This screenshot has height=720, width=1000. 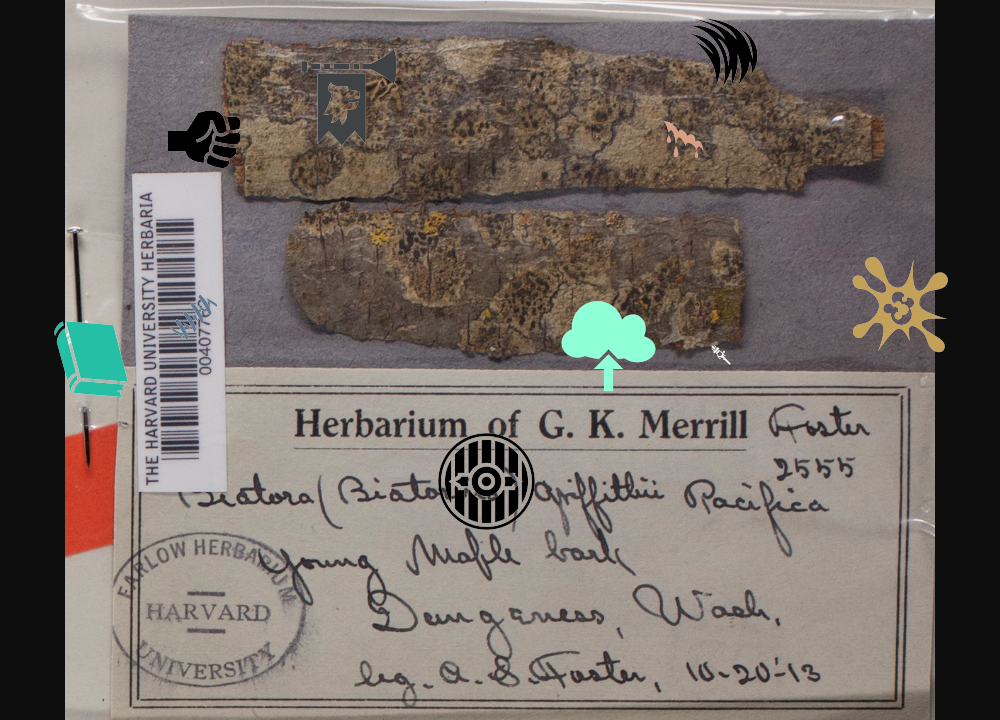 What do you see at coordinates (349, 97) in the screenshot?
I see `announce a new achievement or milestone` at bounding box center [349, 97].